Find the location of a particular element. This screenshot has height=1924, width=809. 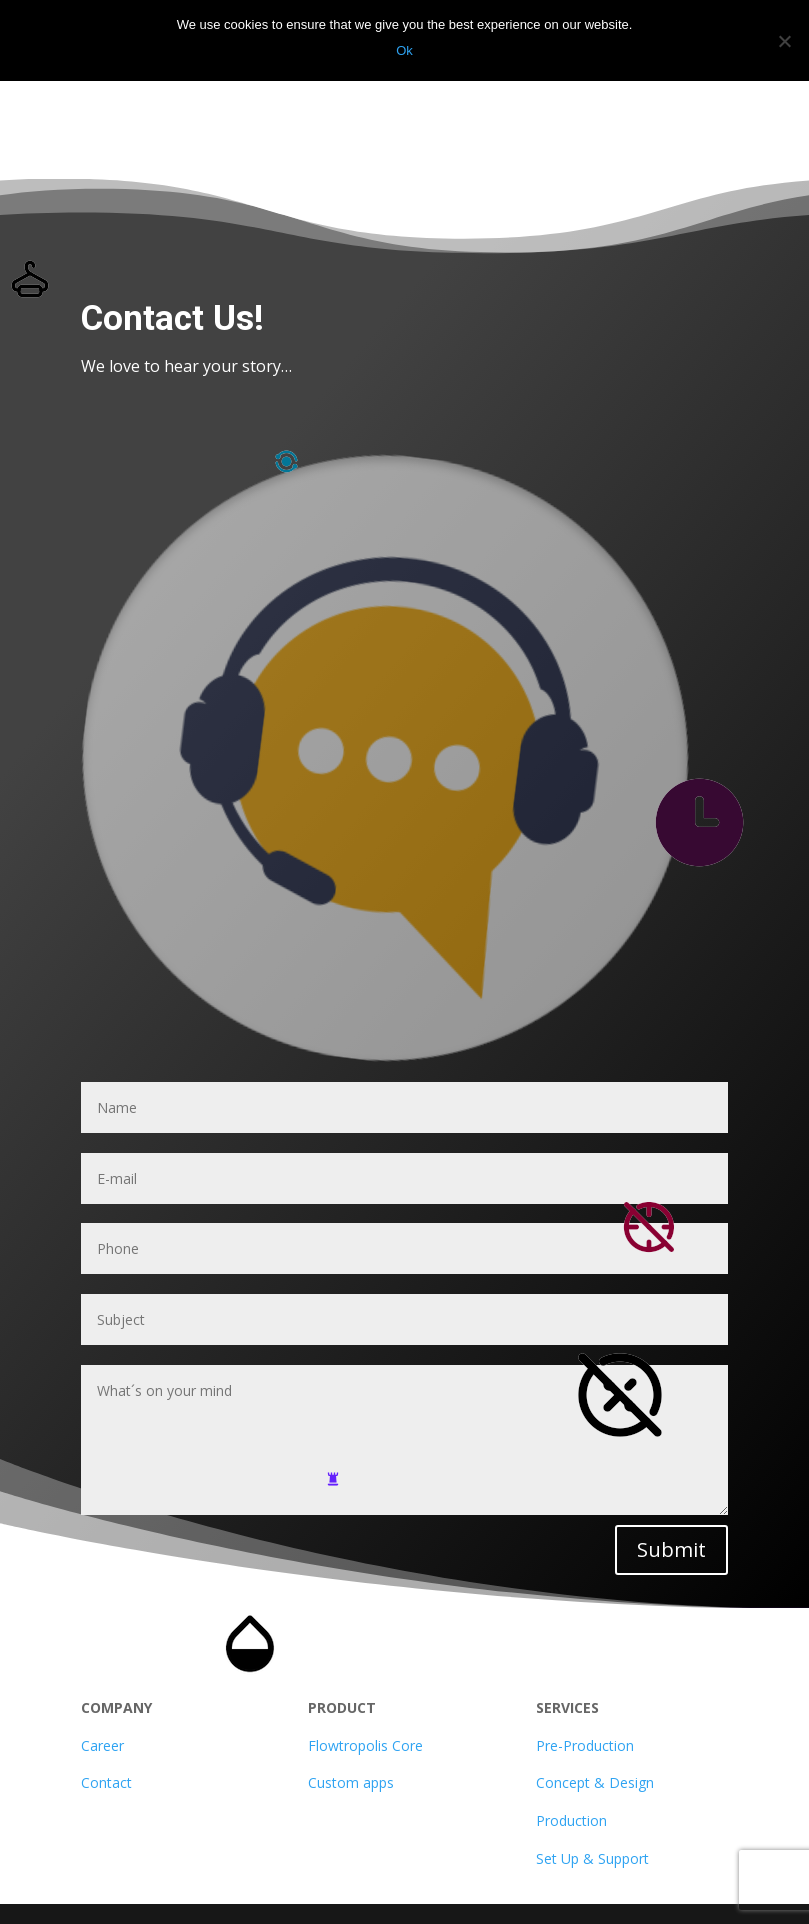

discount or promotion unavailable is located at coordinates (620, 1395).